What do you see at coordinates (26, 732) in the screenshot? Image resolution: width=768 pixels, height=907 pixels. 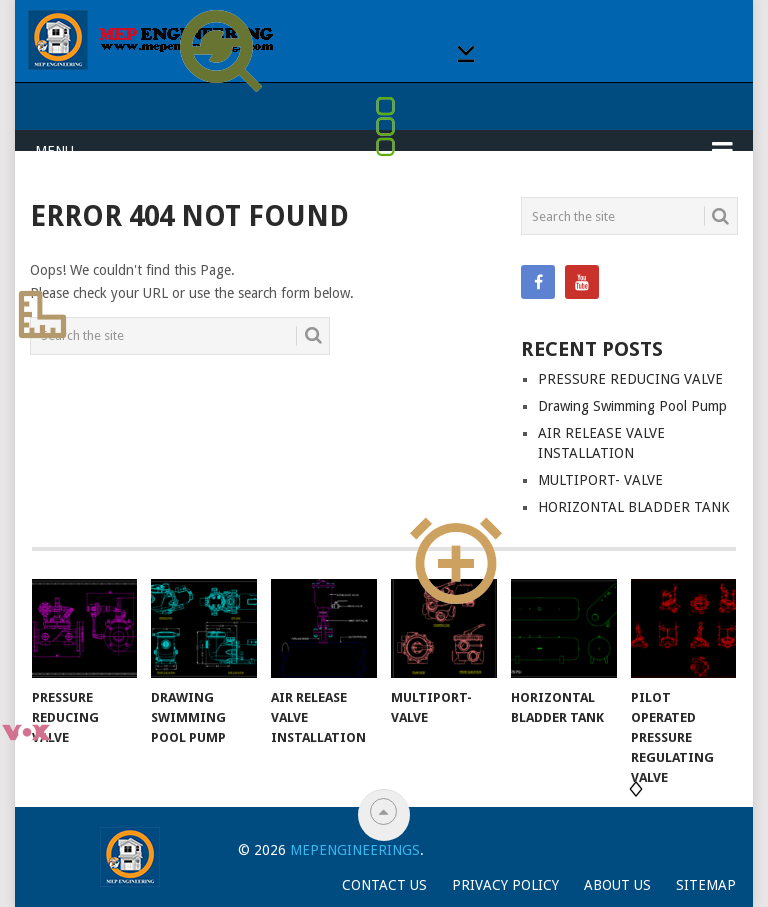 I see `vox media logo` at bounding box center [26, 732].